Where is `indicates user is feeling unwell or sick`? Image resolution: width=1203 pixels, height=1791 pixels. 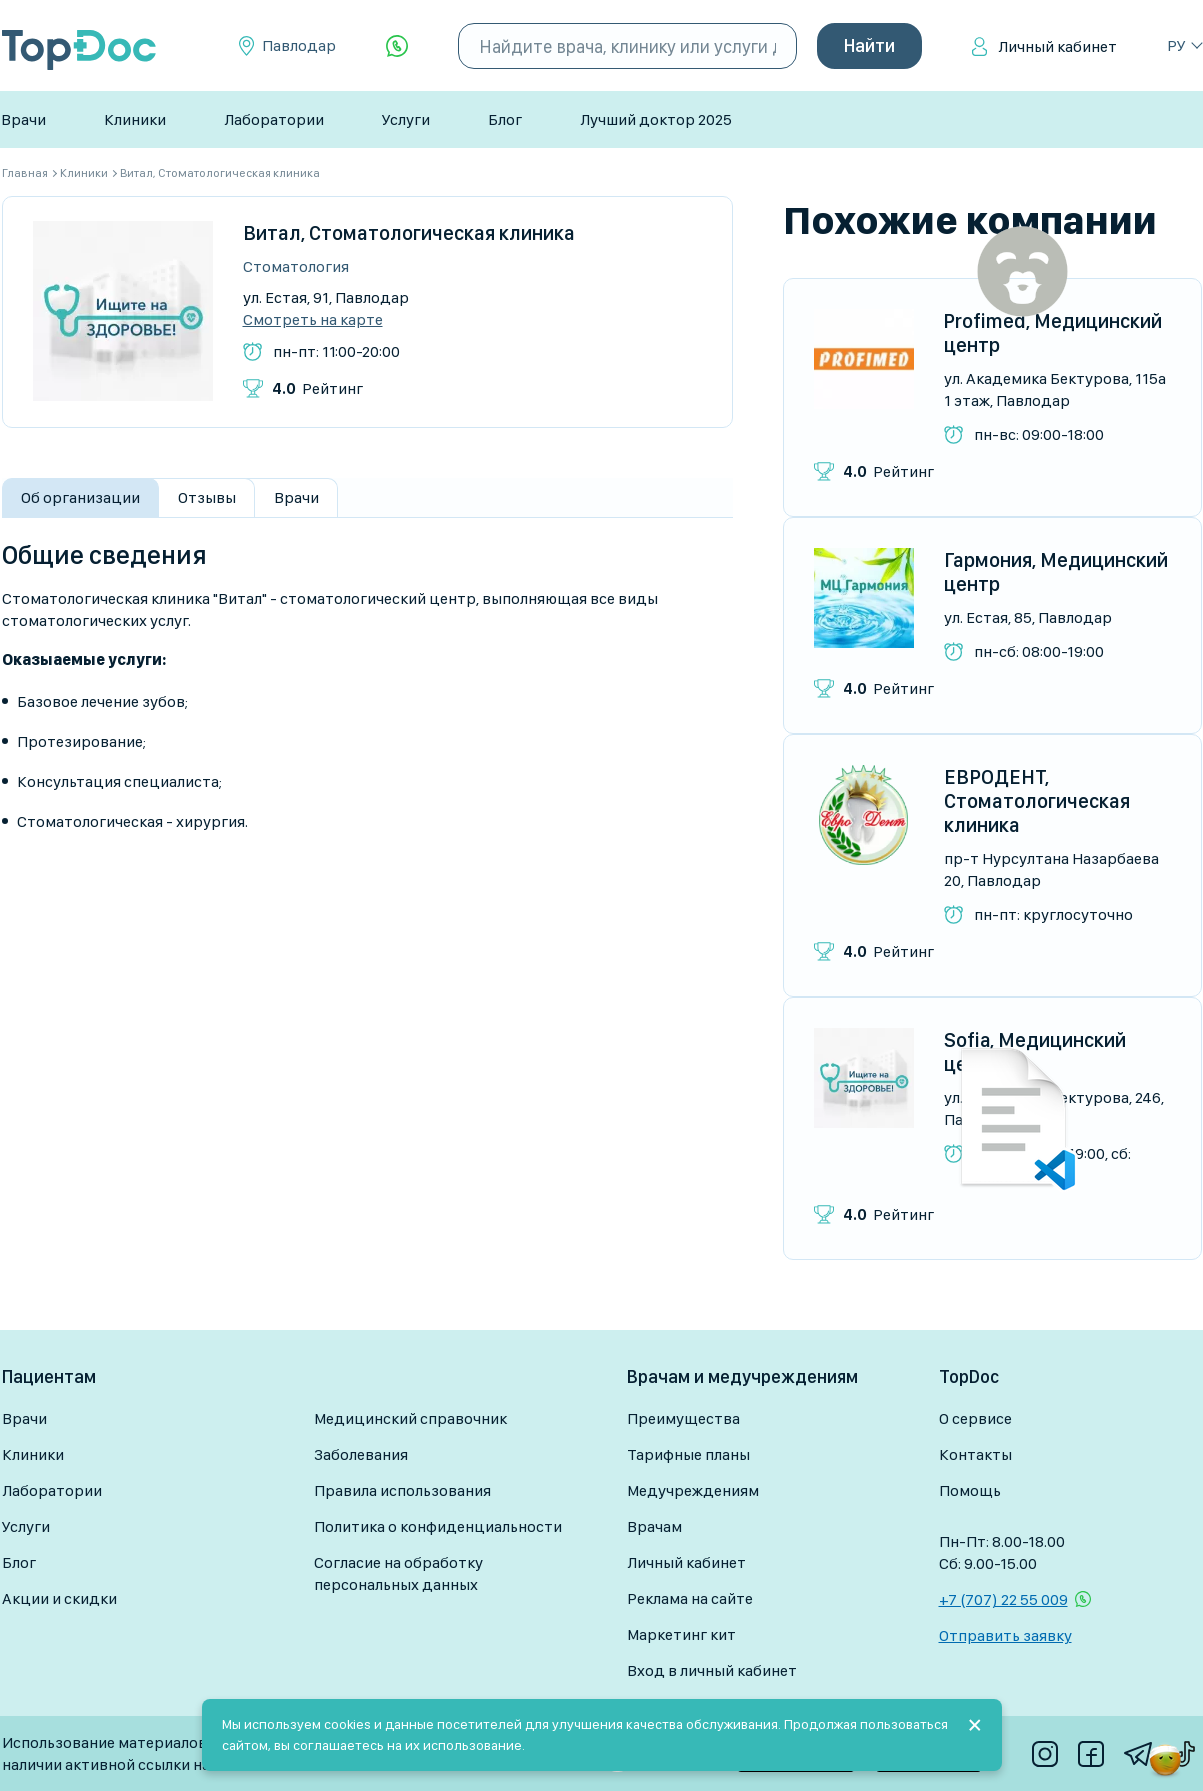
indicates user is feeling unwell or sick is located at coordinates (1165, 1761).